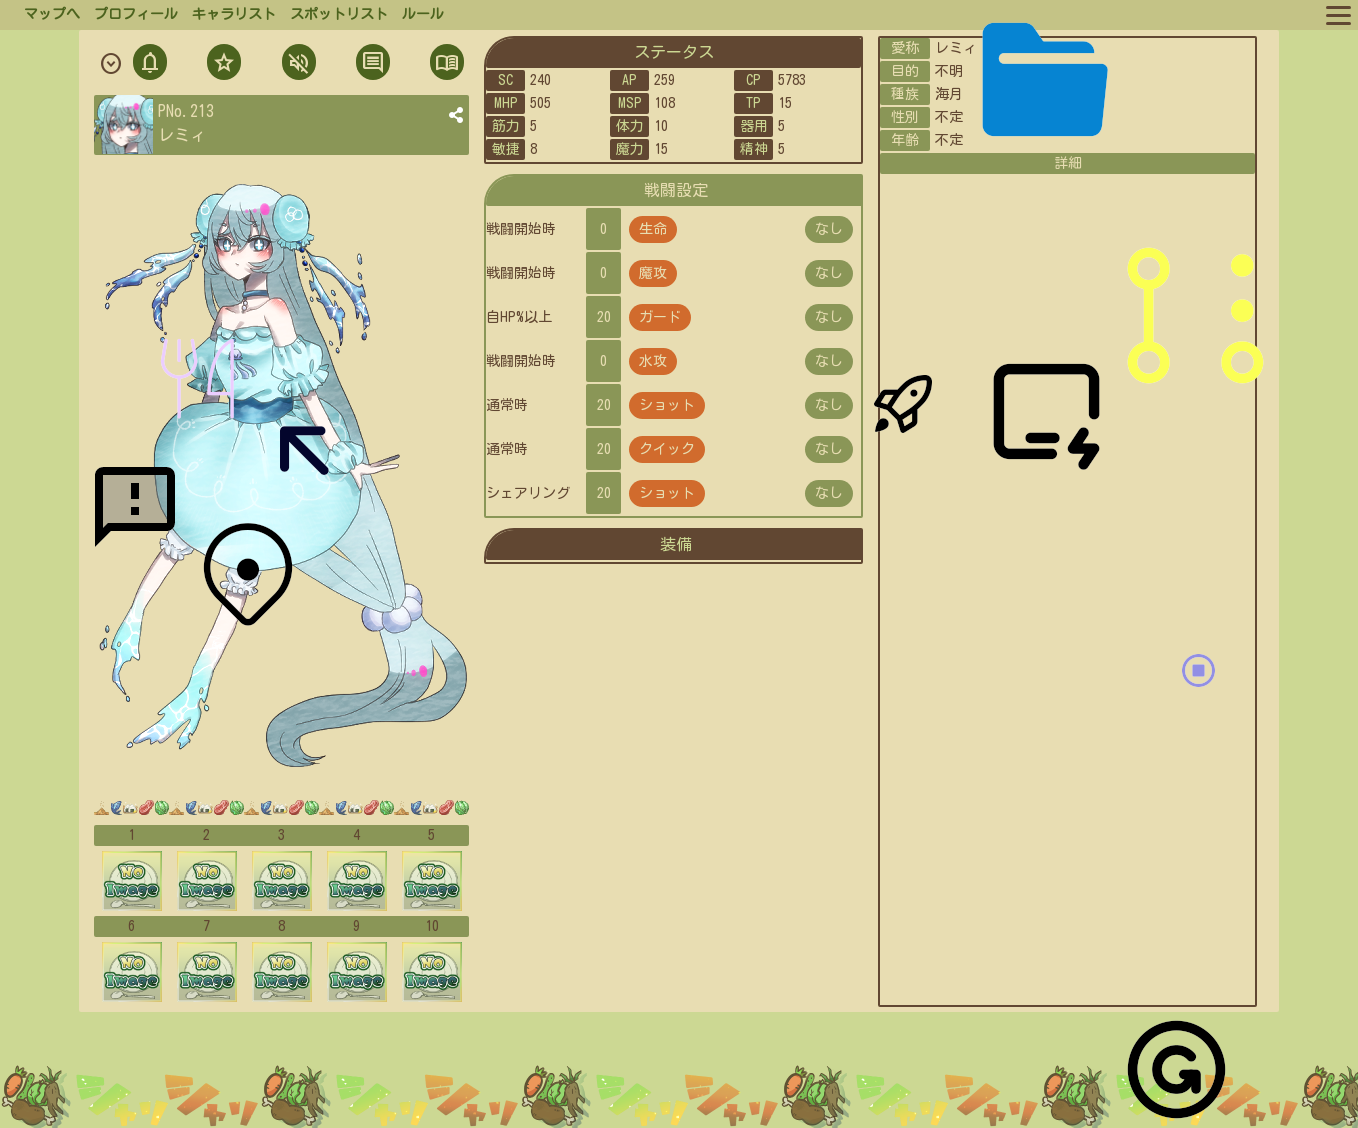 The height and width of the screenshot is (1128, 1358). What do you see at coordinates (135, 507) in the screenshot?
I see `indicates a failed or undelivered text message` at bounding box center [135, 507].